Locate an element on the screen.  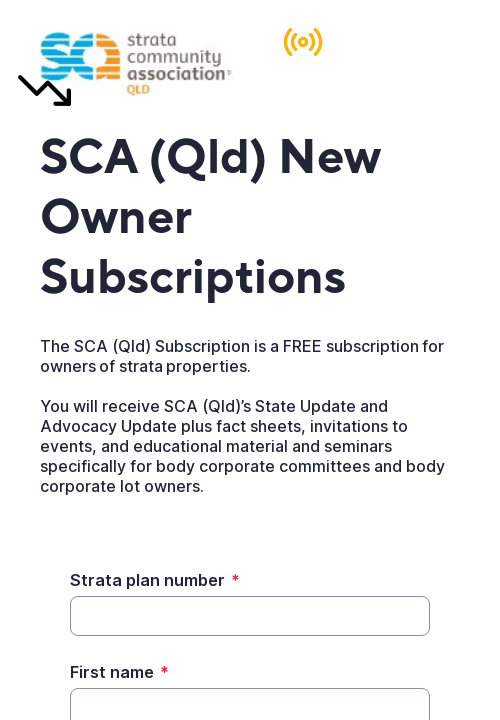
indicates a downward trend or declining metrics is located at coordinates (44, 90).